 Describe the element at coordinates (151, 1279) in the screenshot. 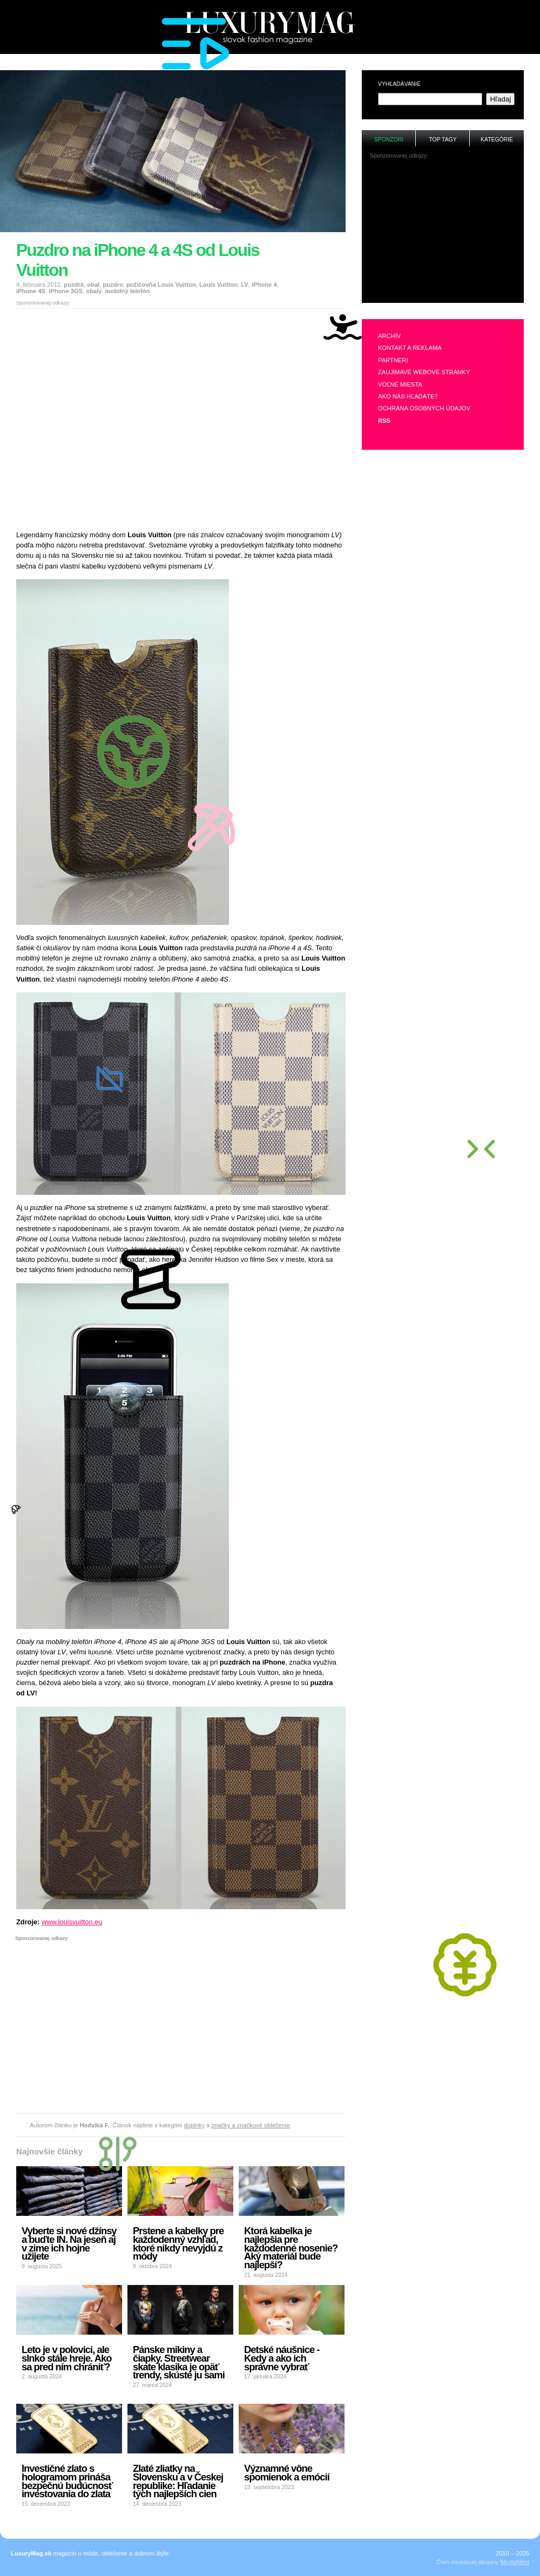

I see `thread or sewing-related tools` at that location.